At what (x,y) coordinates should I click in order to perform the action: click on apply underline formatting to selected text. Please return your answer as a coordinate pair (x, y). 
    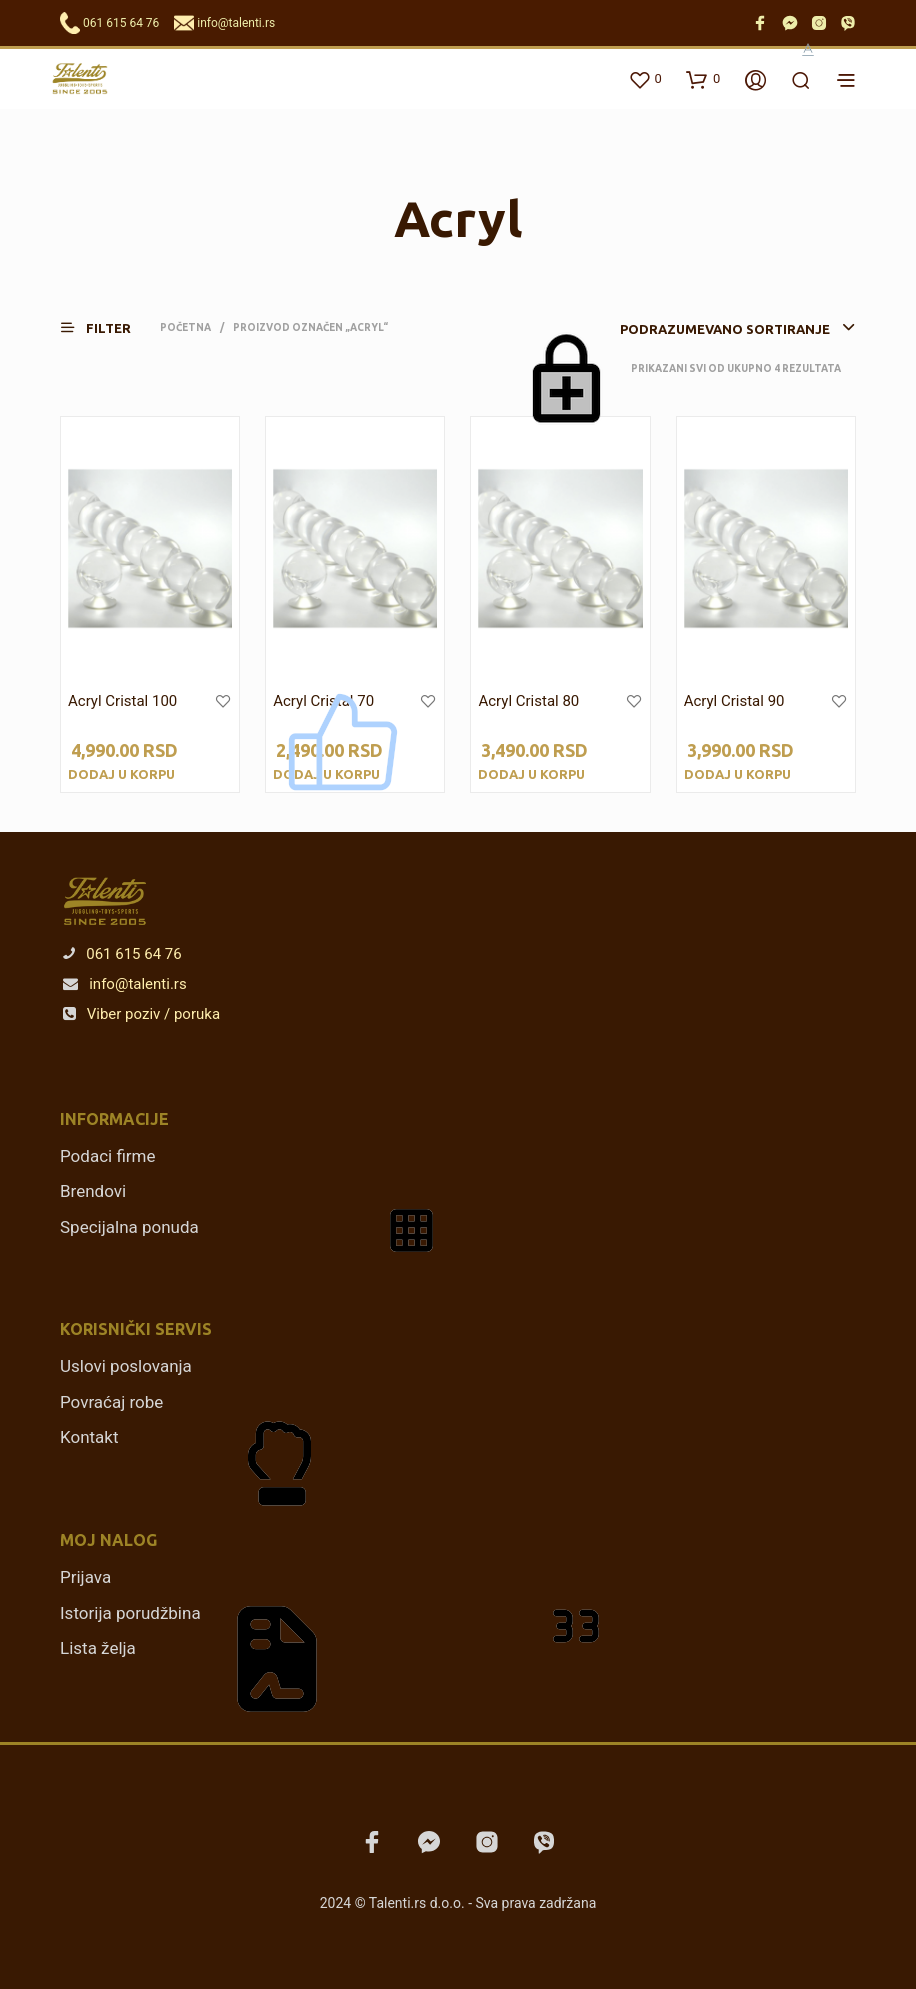
    Looking at the image, I should click on (808, 50).